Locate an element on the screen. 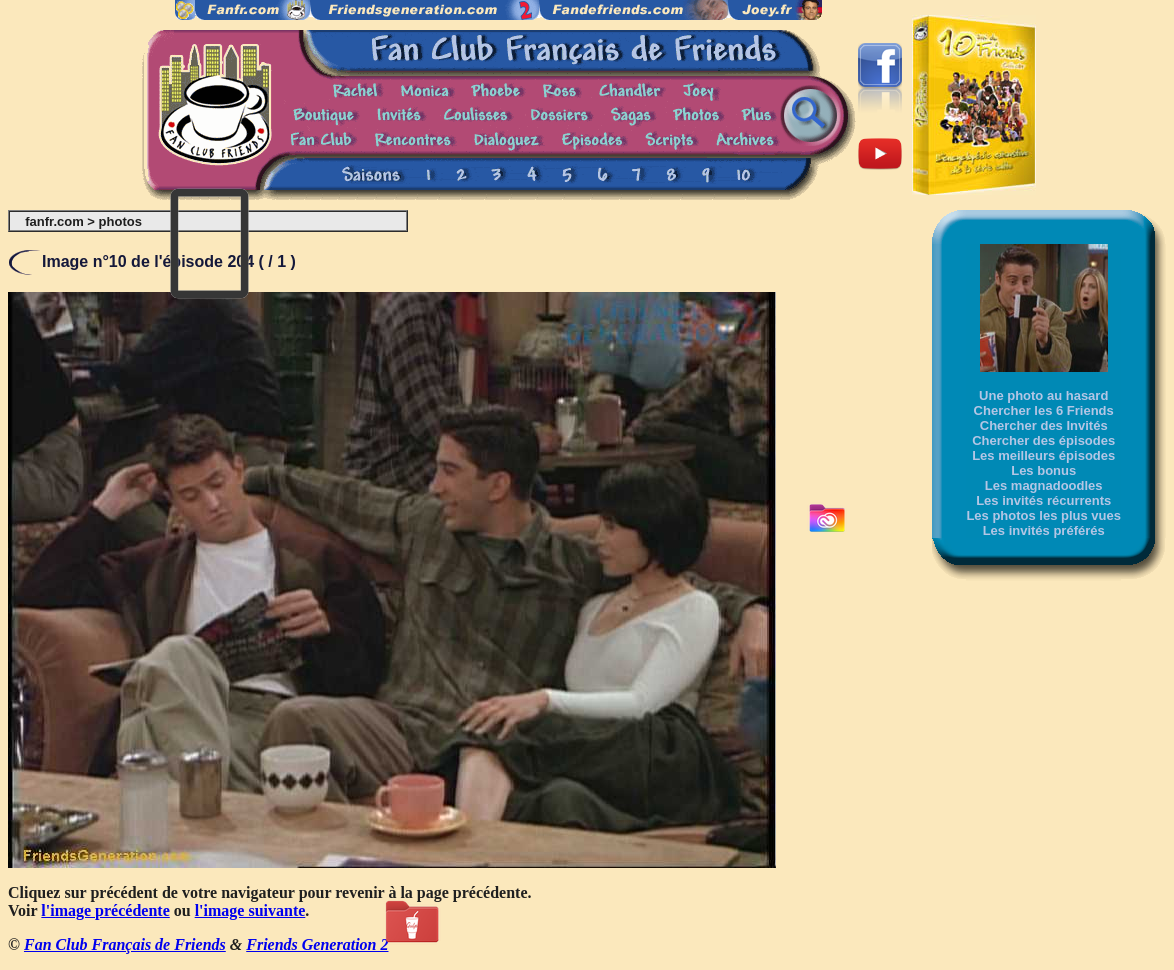 The image size is (1174, 970). open gulp project folder is located at coordinates (412, 923).